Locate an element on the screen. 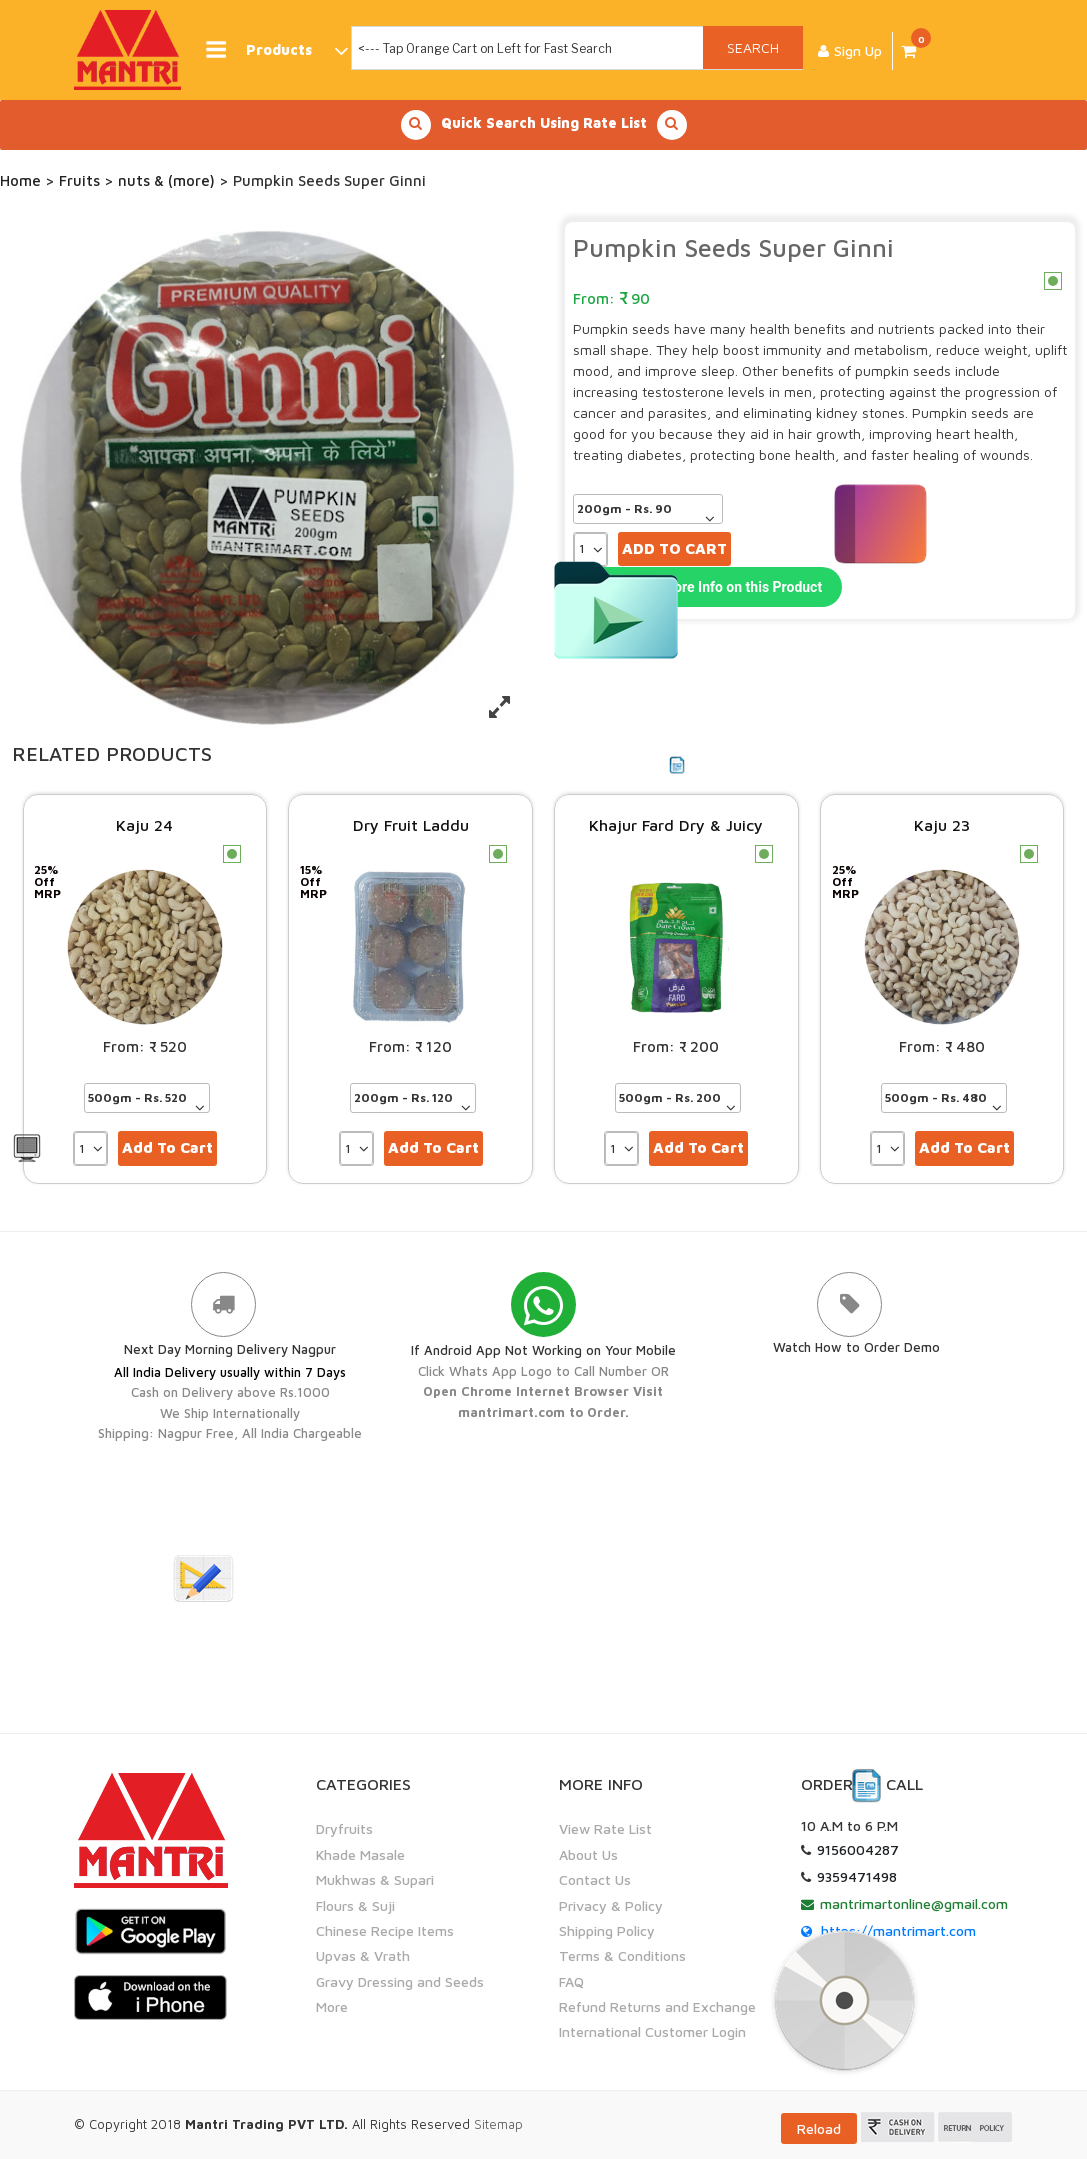 This screenshot has height=2159, width=1087. access the desktop folder is located at coordinates (880, 520).